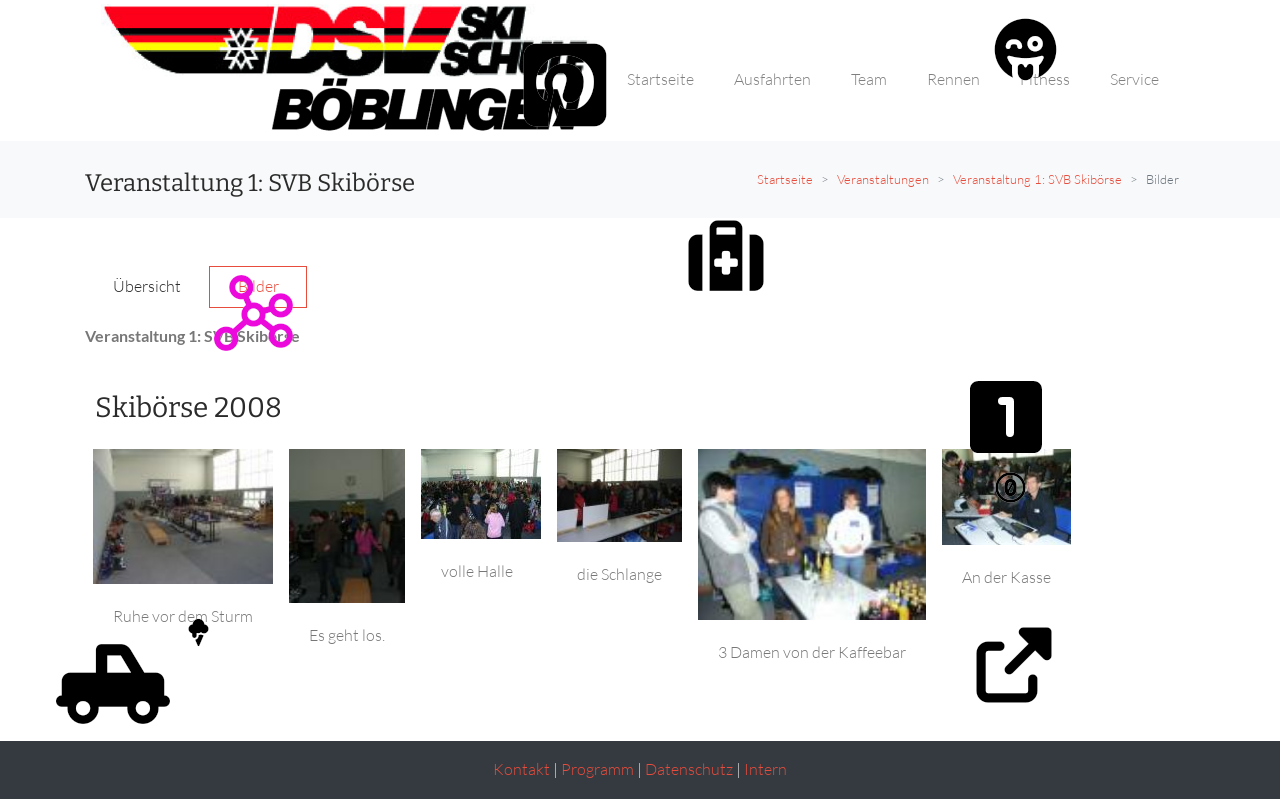  What do you see at coordinates (253, 314) in the screenshot?
I see `view network graph or connections` at bounding box center [253, 314].